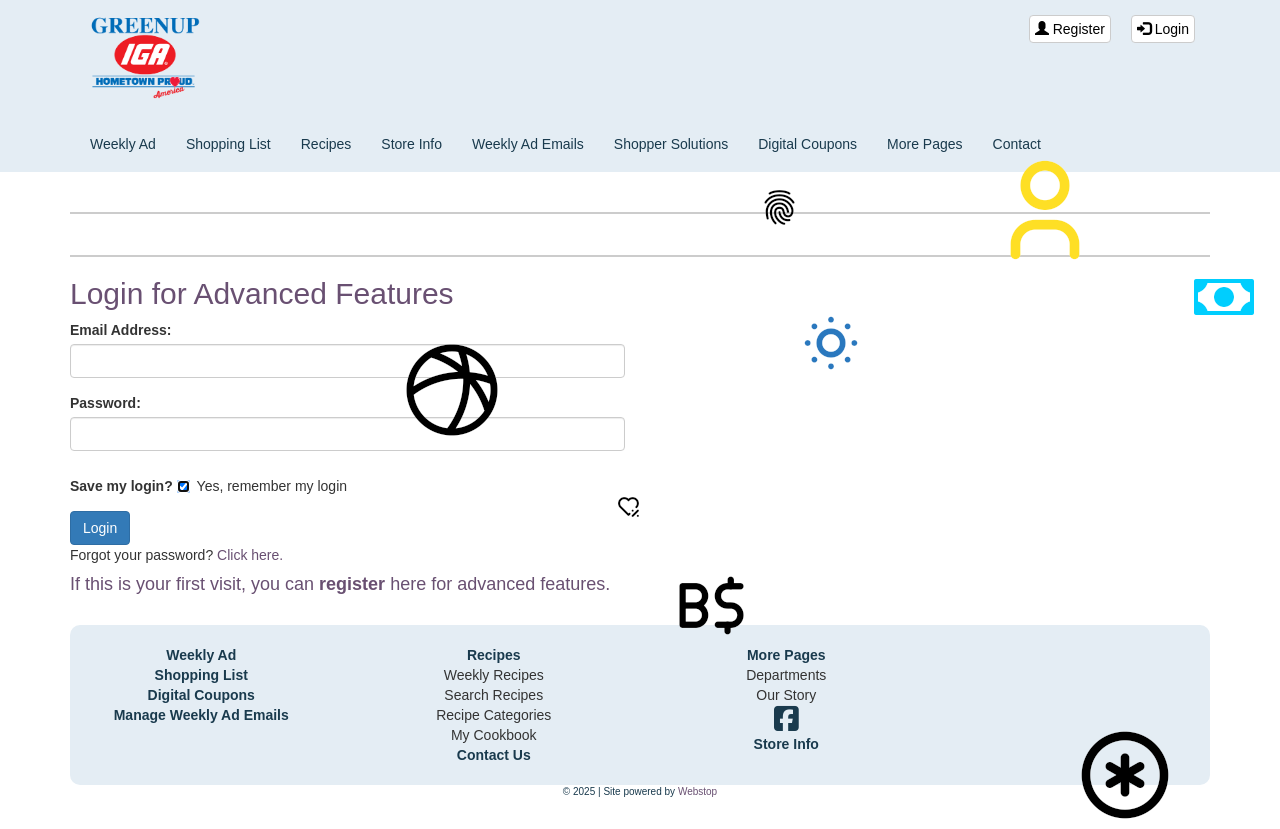 The height and width of the screenshot is (829, 1280). I want to click on access medical or health features, so click(1125, 775).